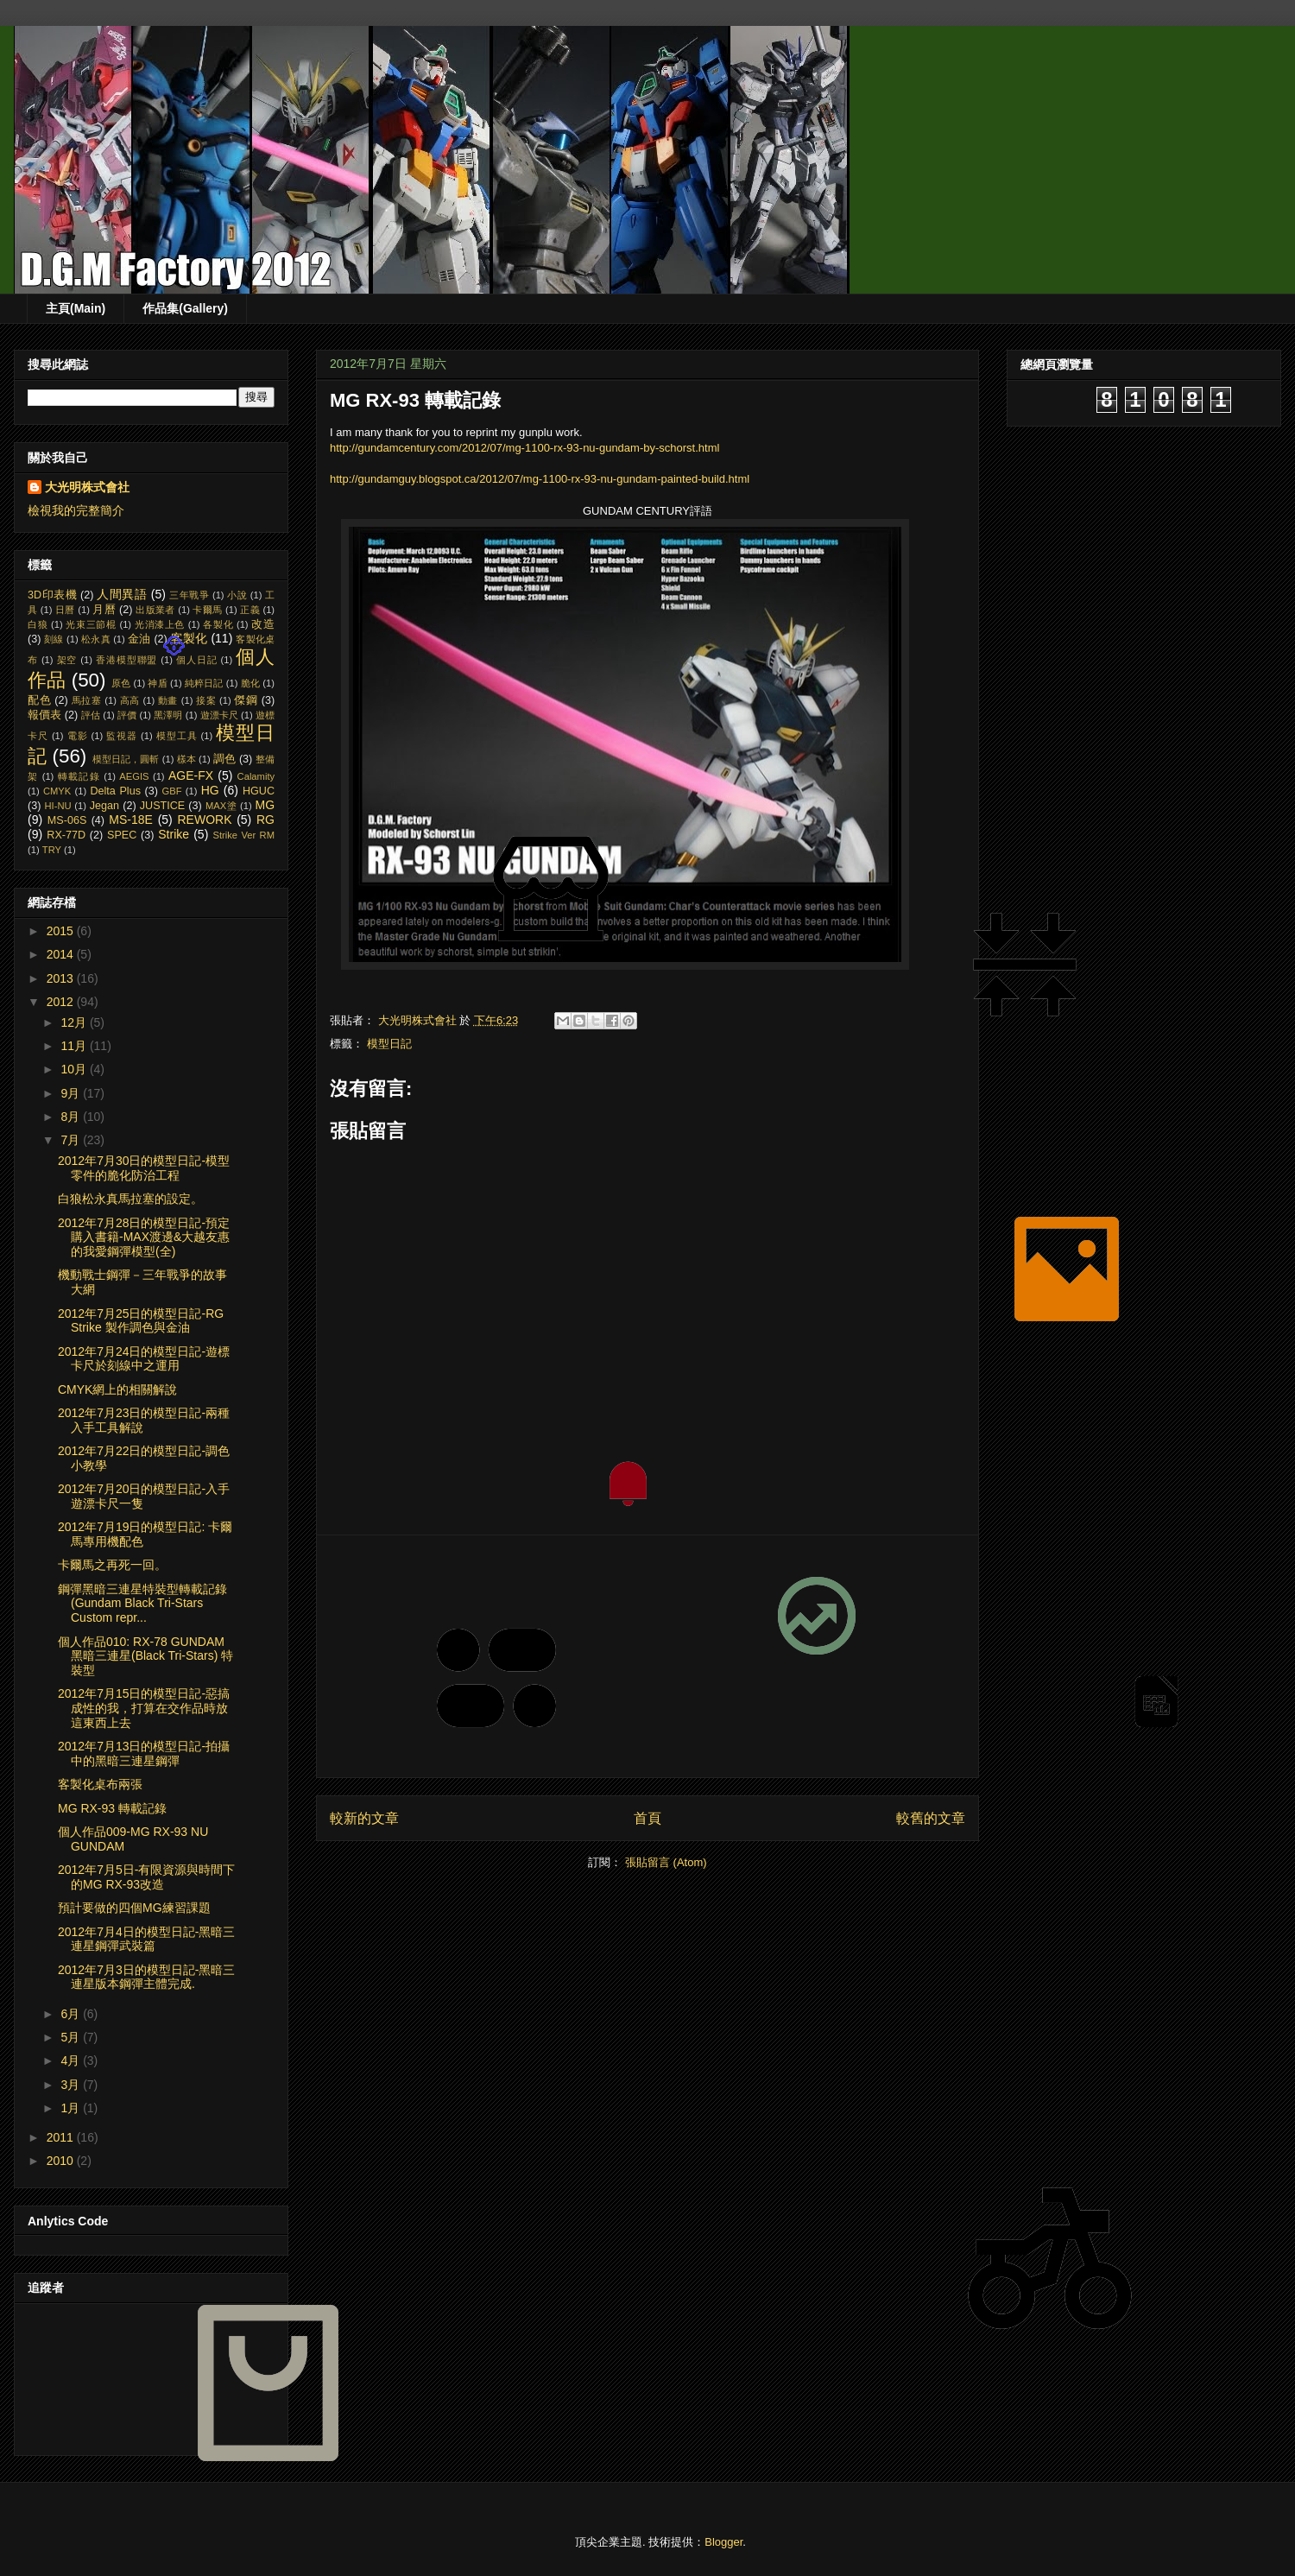 This screenshot has width=1295, height=2576. I want to click on select motorcycle as transportation mode, so click(1050, 2255).